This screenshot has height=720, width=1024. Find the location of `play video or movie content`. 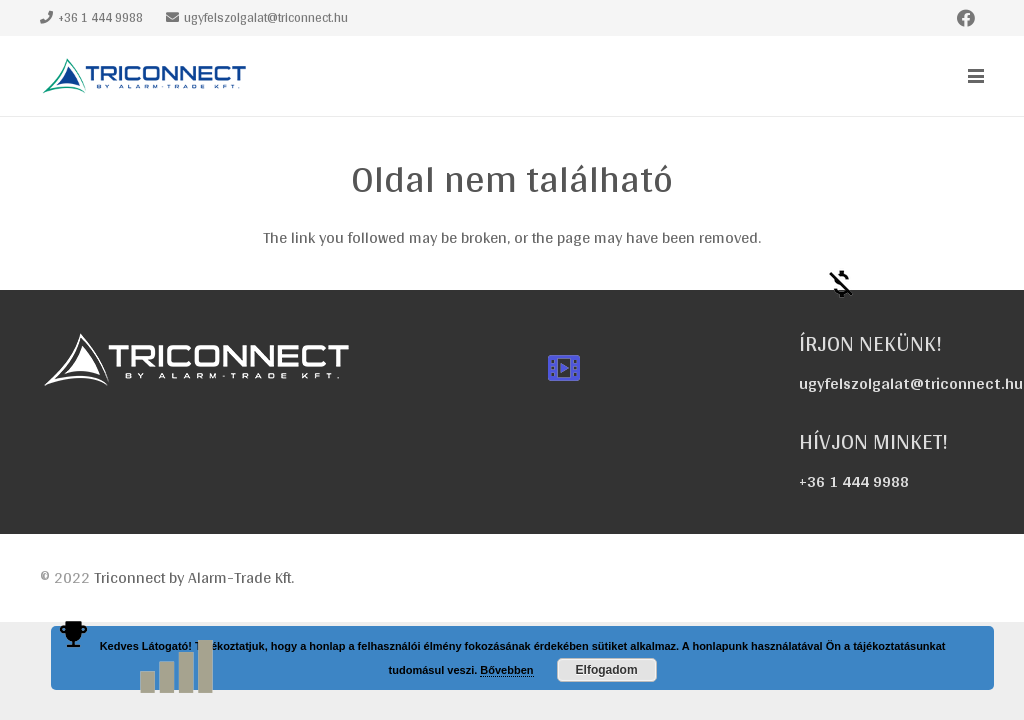

play video or movie content is located at coordinates (564, 368).